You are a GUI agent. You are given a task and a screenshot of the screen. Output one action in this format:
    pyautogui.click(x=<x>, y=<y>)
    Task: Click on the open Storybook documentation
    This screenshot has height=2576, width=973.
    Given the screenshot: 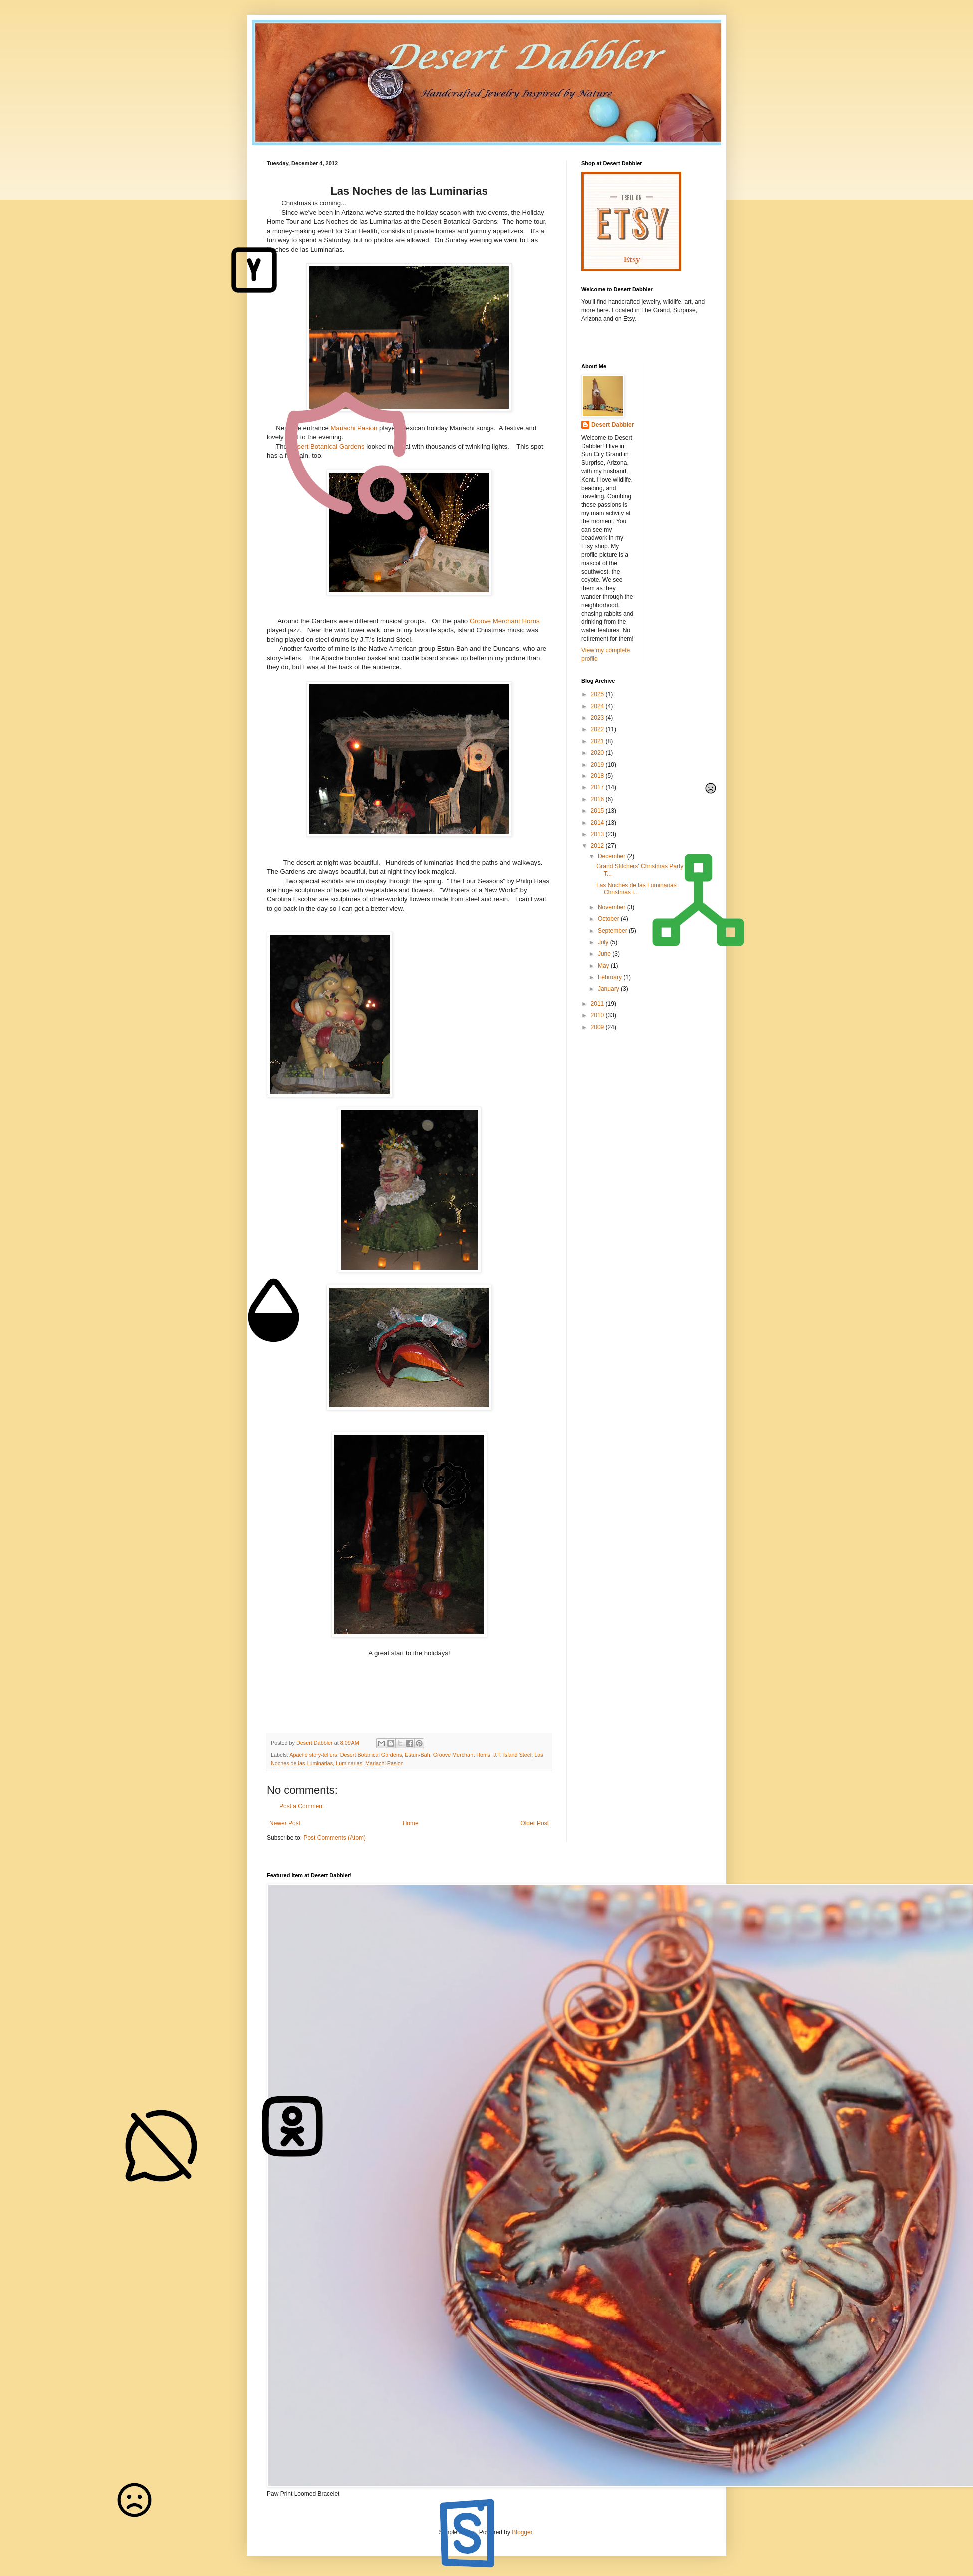 What is the action you would take?
    pyautogui.click(x=467, y=2533)
    